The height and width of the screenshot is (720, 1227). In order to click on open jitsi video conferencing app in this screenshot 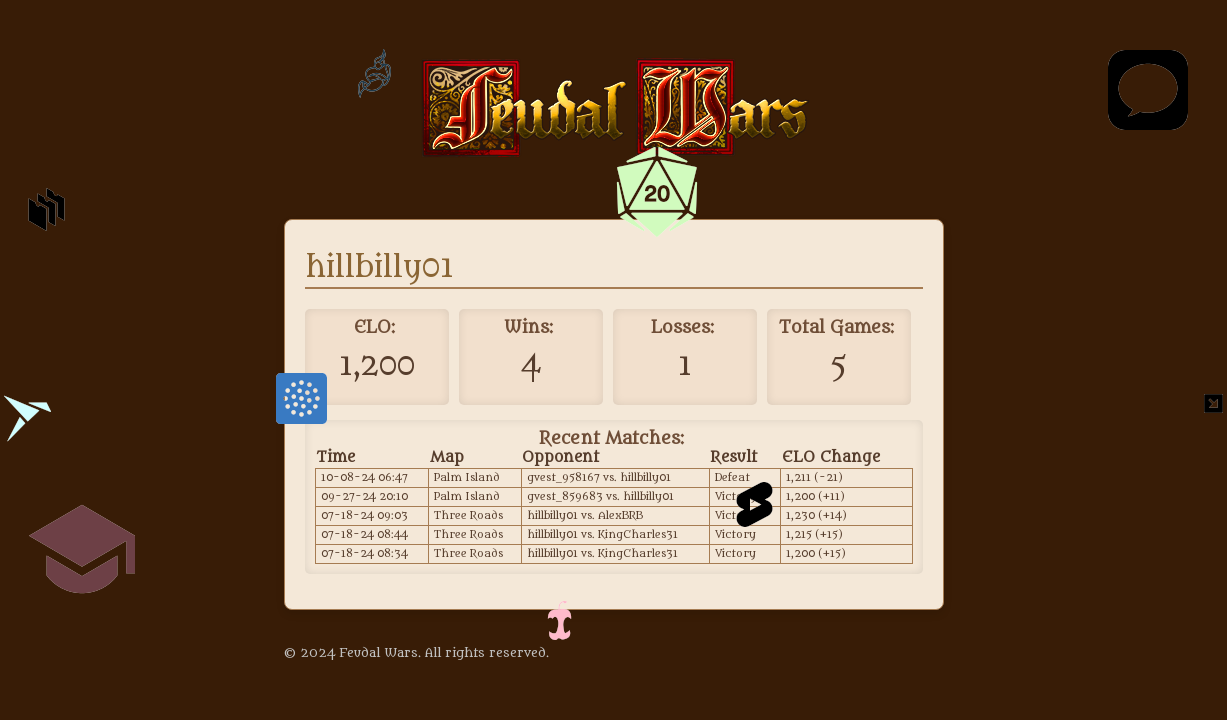, I will do `click(374, 73)`.